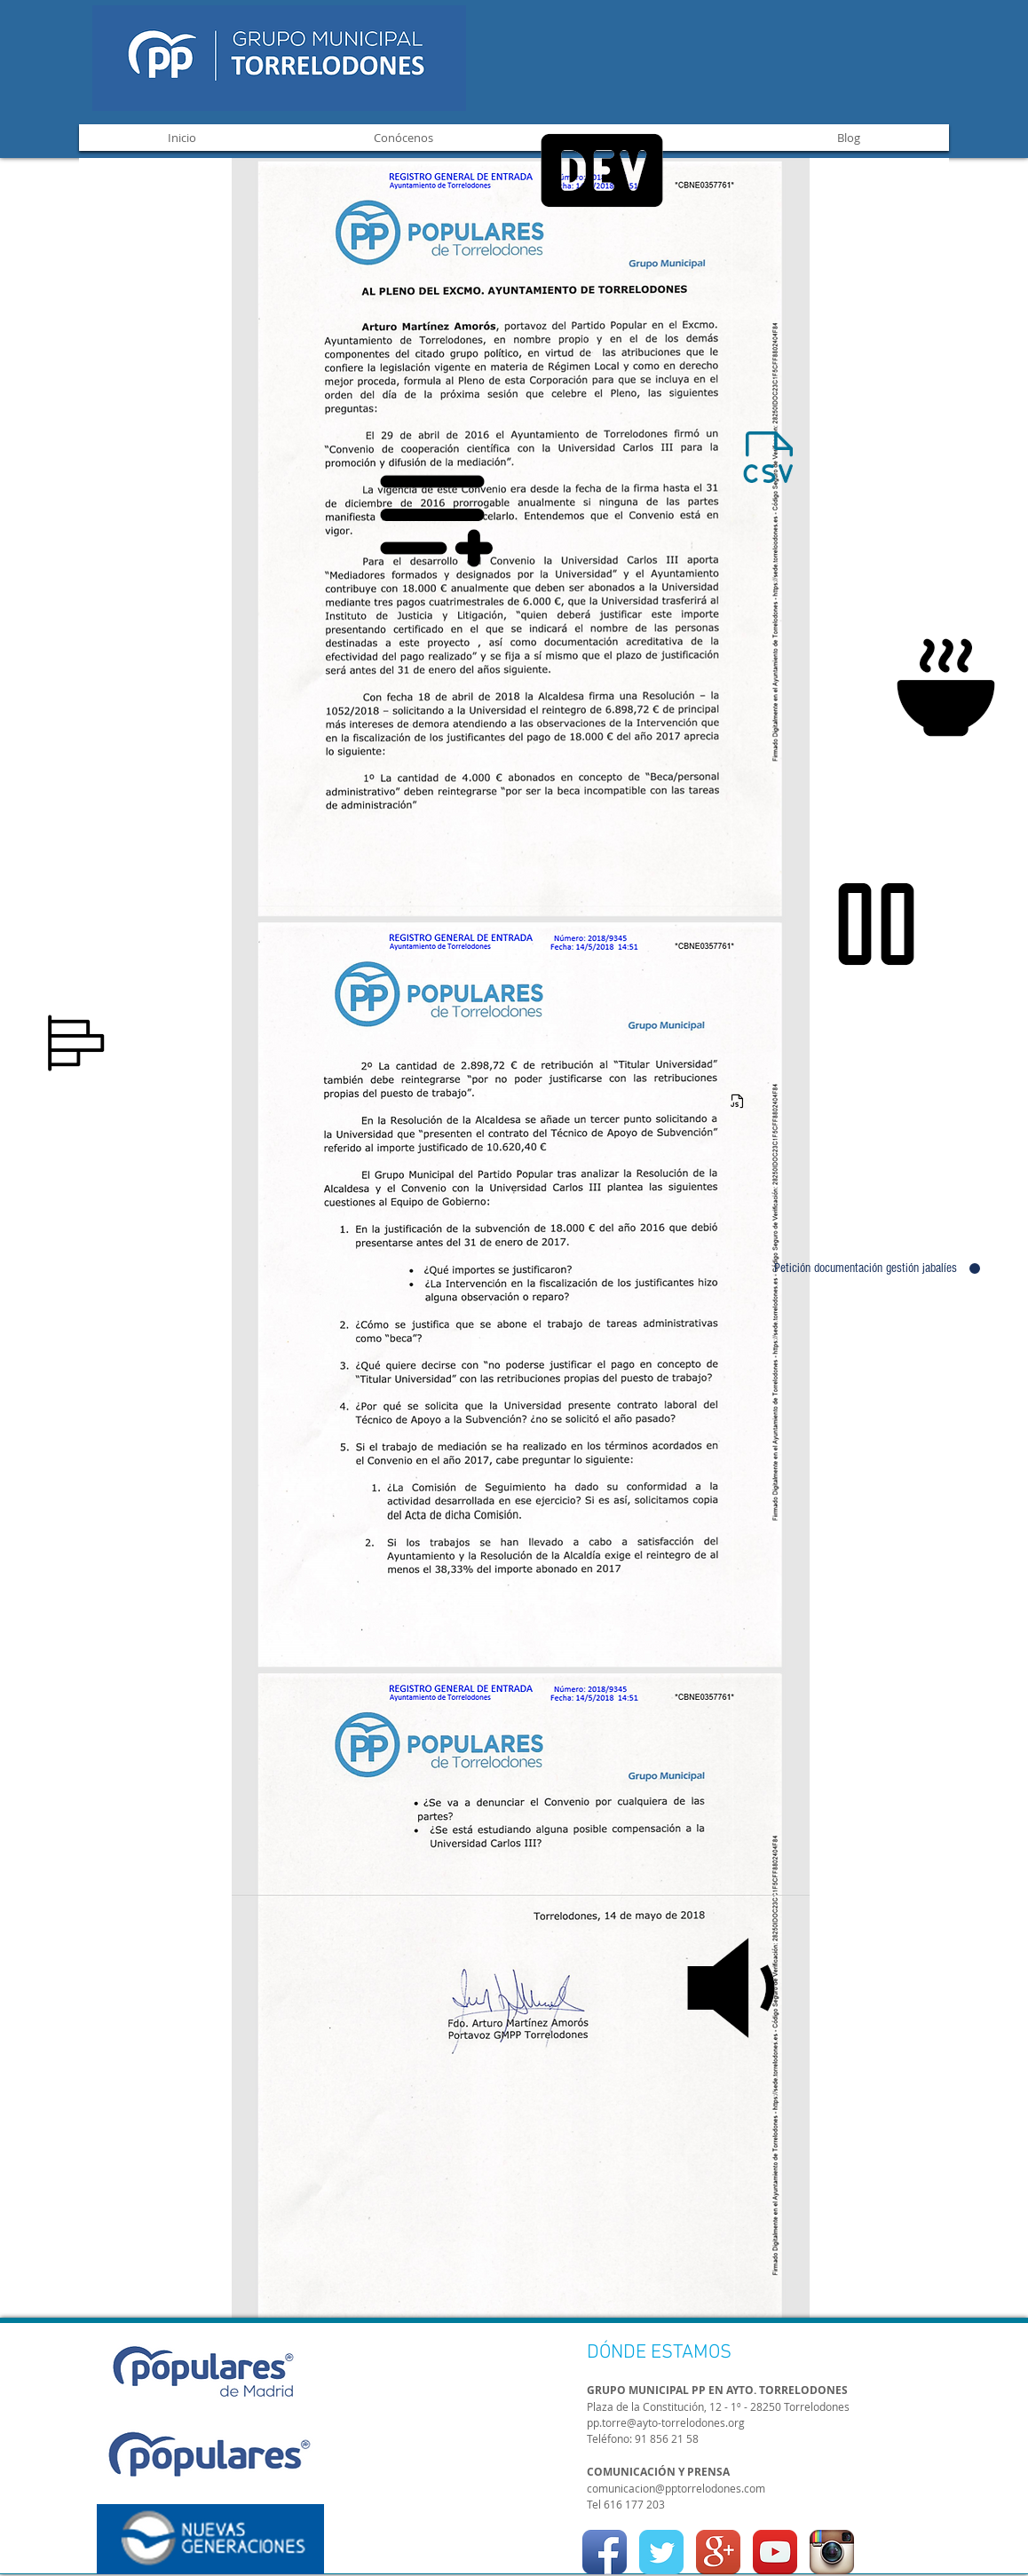 The height and width of the screenshot is (2576, 1028). What do you see at coordinates (876, 924) in the screenshot?
I see `pause media playback` at bounding box center [876, 924].